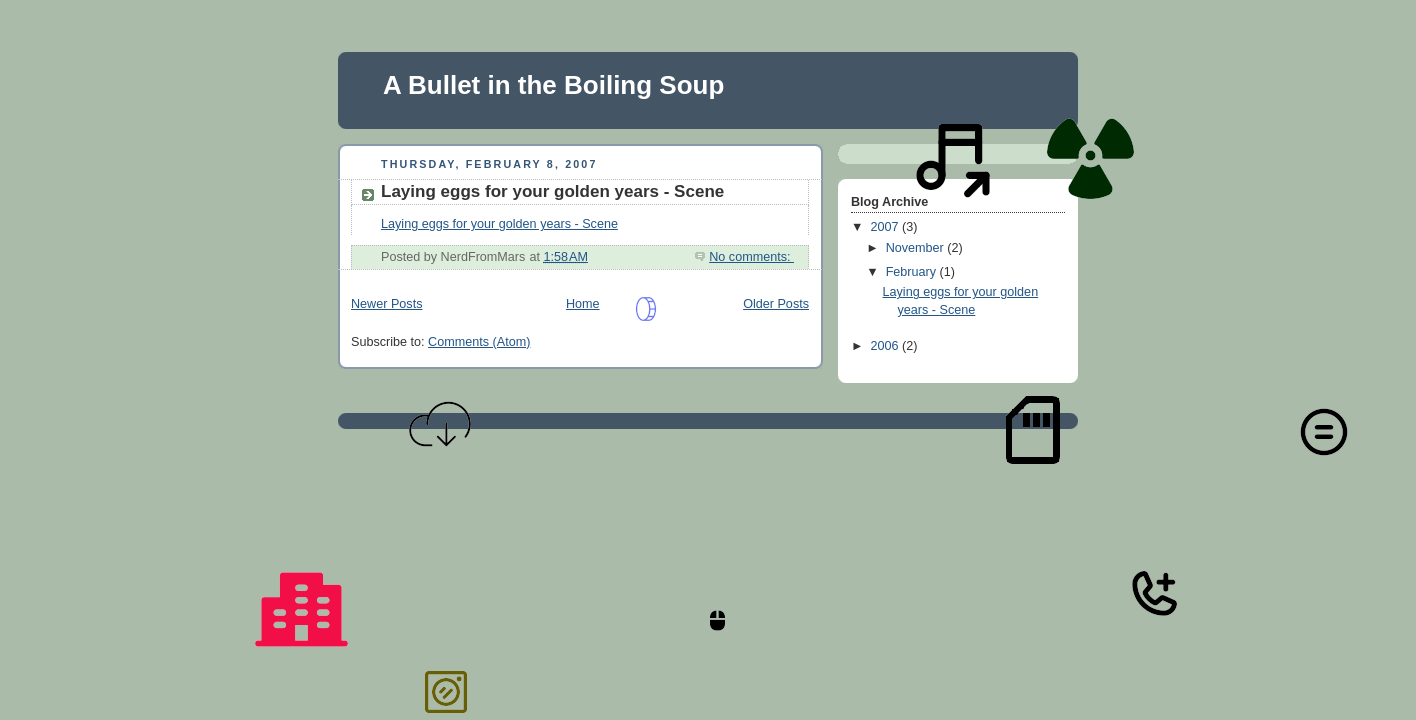 This screenshot has height=720, width=1416. What do you see at coordinates (717, 620) in the screenshot?
I see `mouse input device indicator` at bounding box center [717, 620].